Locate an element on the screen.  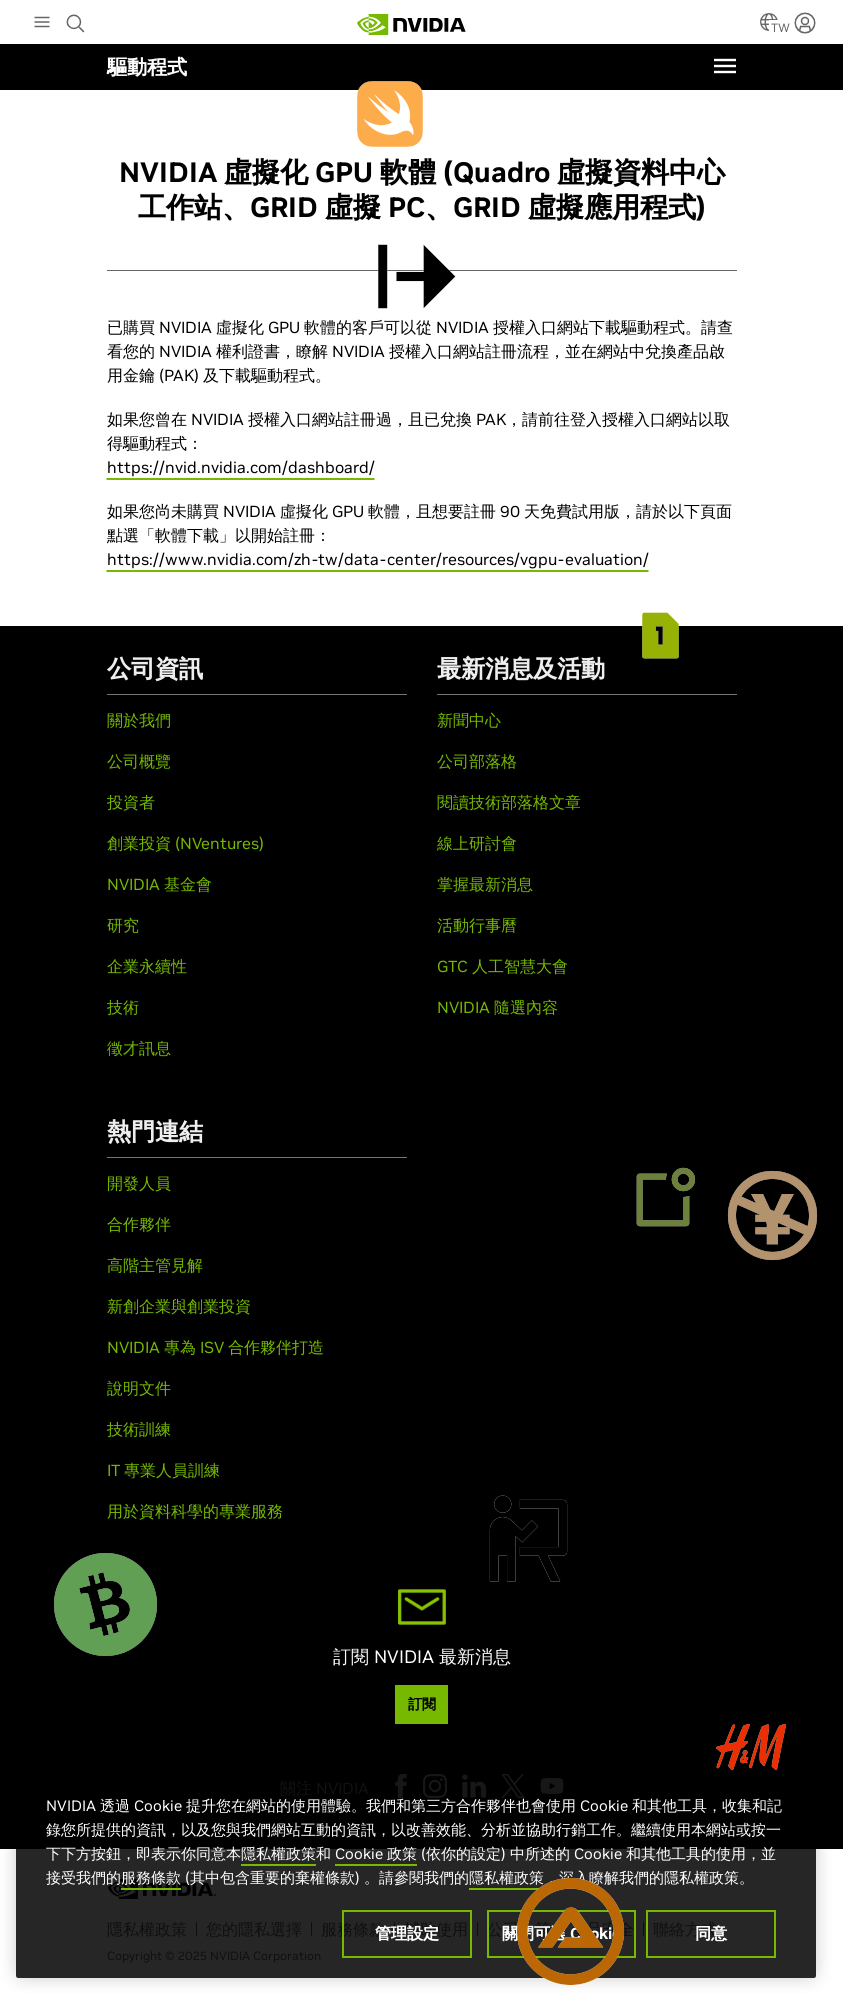
open the H&M shopping app is located at coordinates (751, 1747).